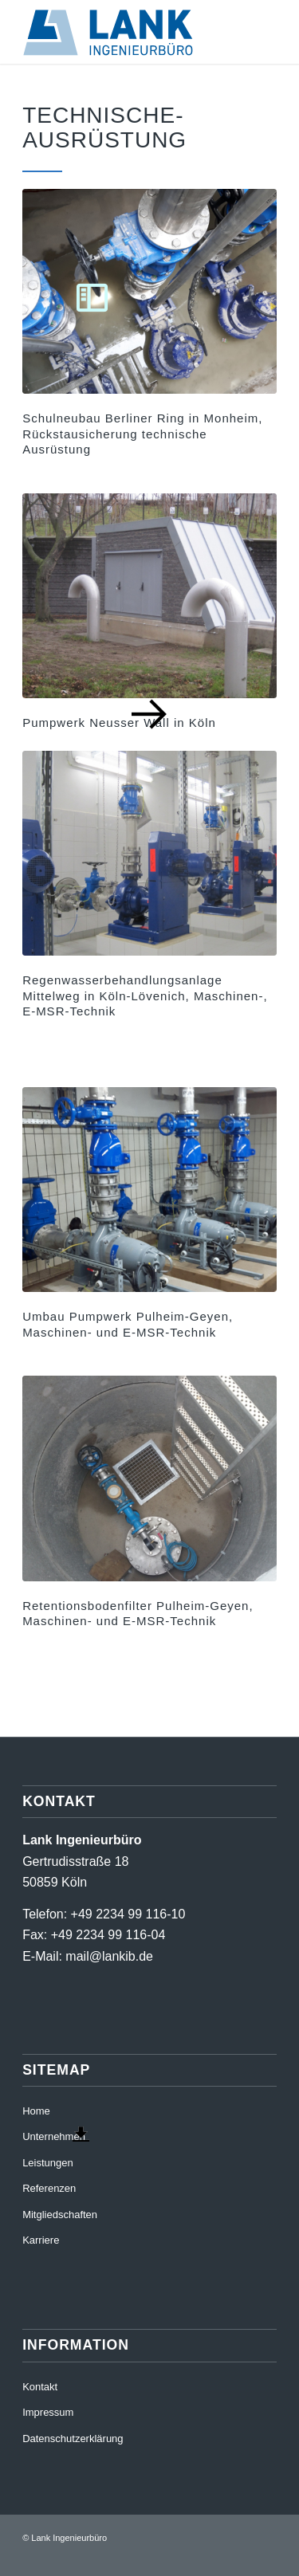 The image size is (299, 2576). What do you see at coordinates (81, 2133) in the screenshot?
I see `download a file or content` at bounding box center [81, 2133].